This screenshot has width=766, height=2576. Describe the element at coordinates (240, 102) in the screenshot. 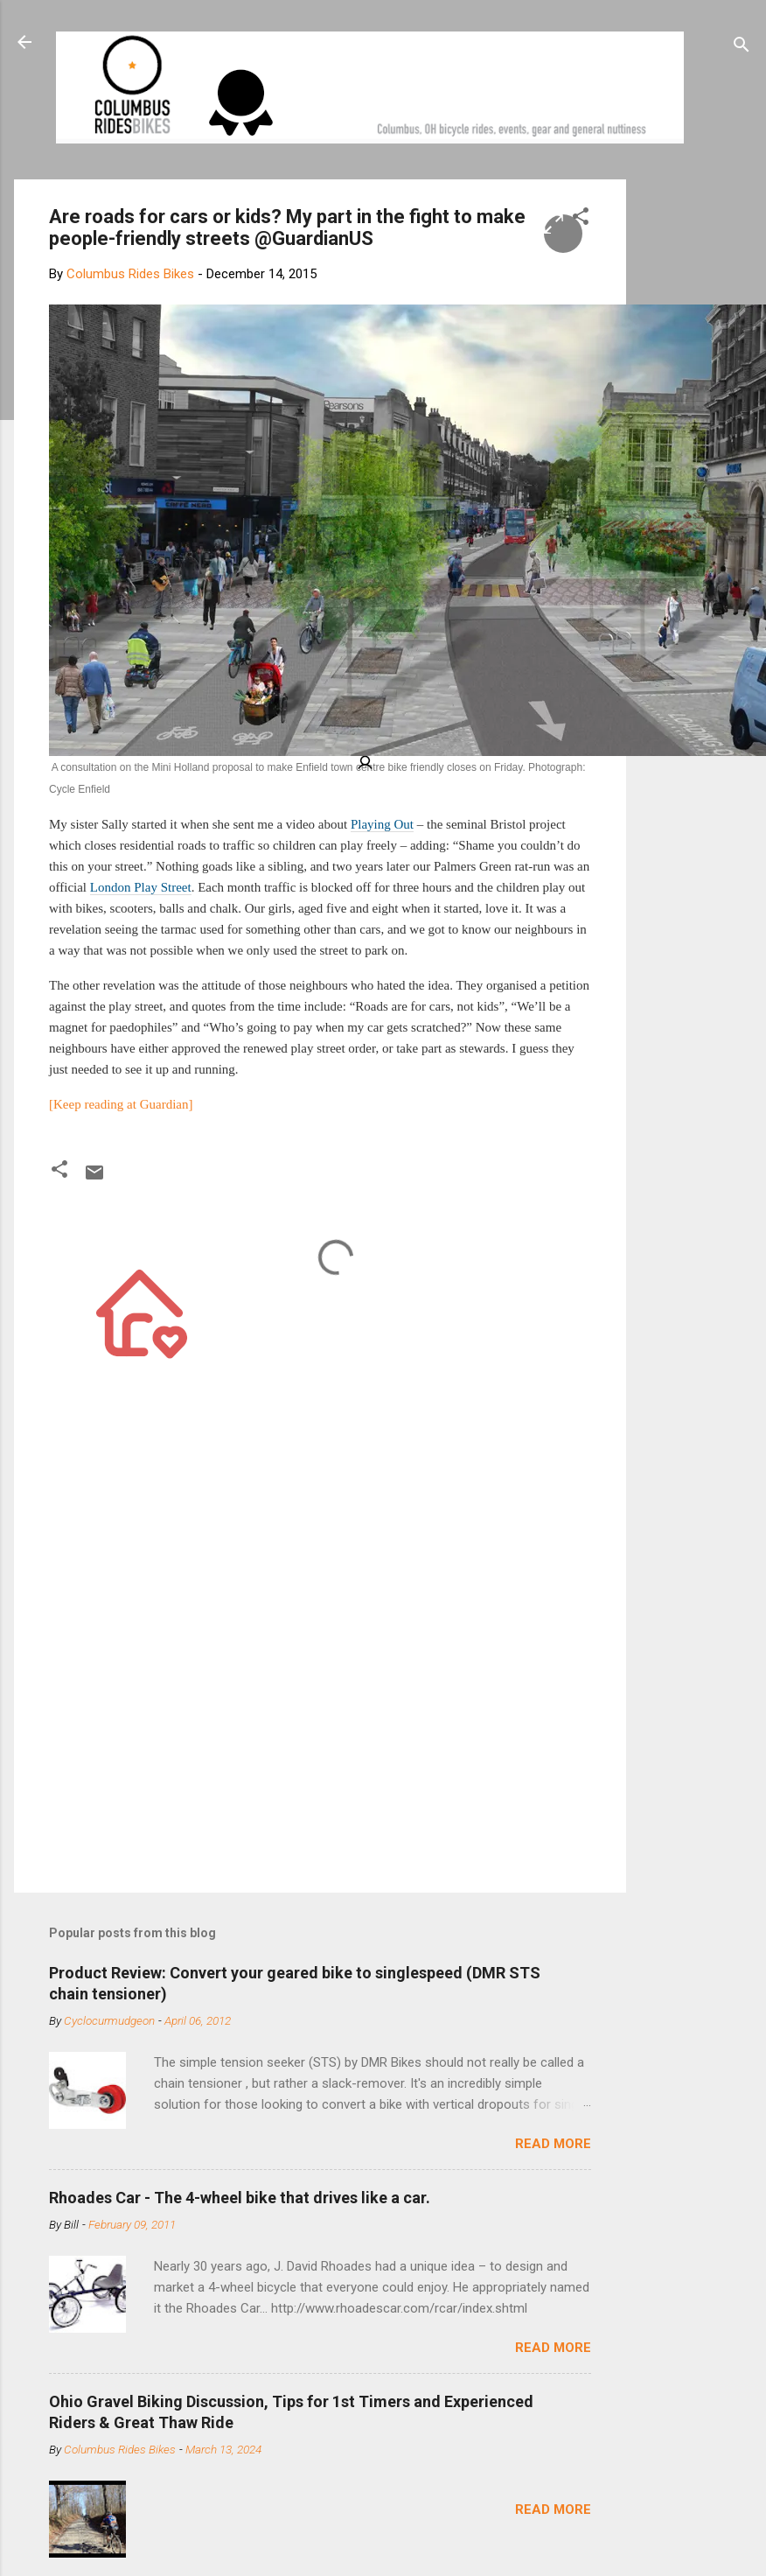

I see `view achievements or awards` at that location.